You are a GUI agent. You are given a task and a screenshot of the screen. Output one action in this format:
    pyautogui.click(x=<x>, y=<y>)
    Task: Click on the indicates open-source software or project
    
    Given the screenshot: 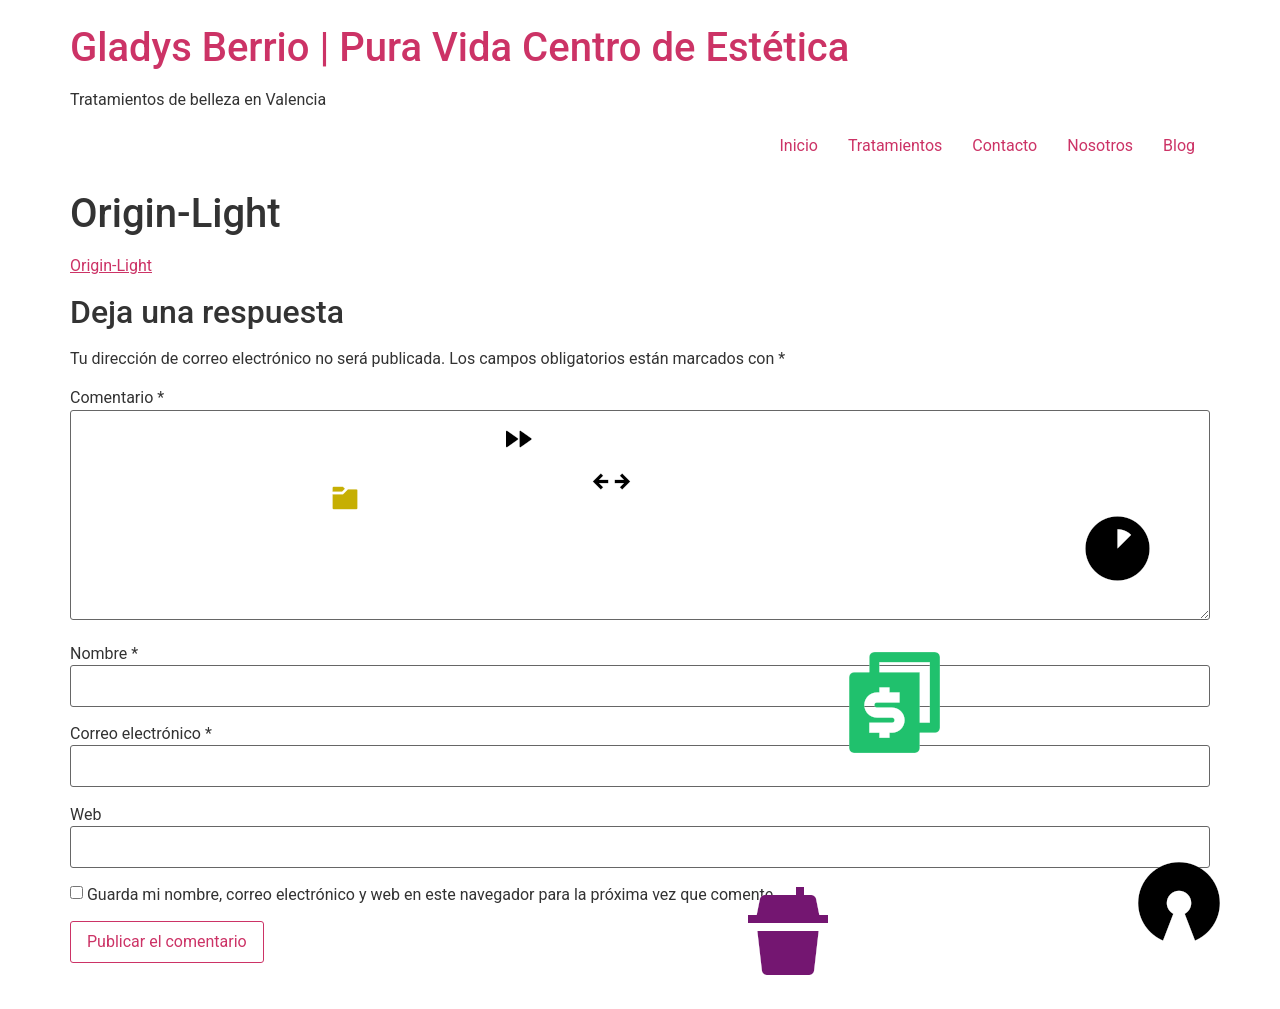 What is the action you would take?
    pyautogui.click(x=1179, y=903)
    